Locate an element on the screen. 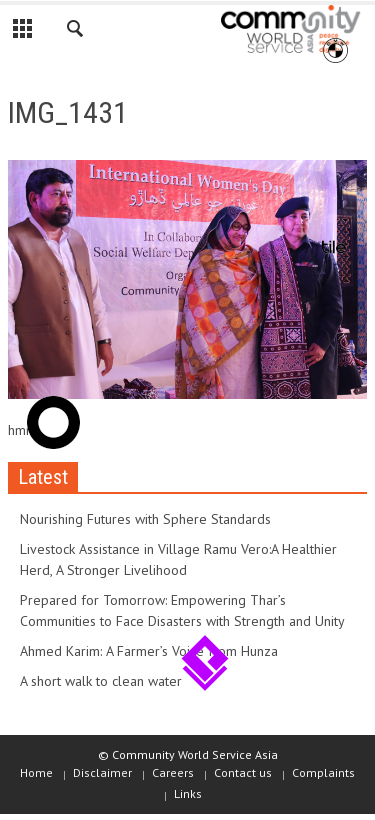 This screenshot has height=820, width=375. open Visual Paradigm application is located at coordinates (205, 663).